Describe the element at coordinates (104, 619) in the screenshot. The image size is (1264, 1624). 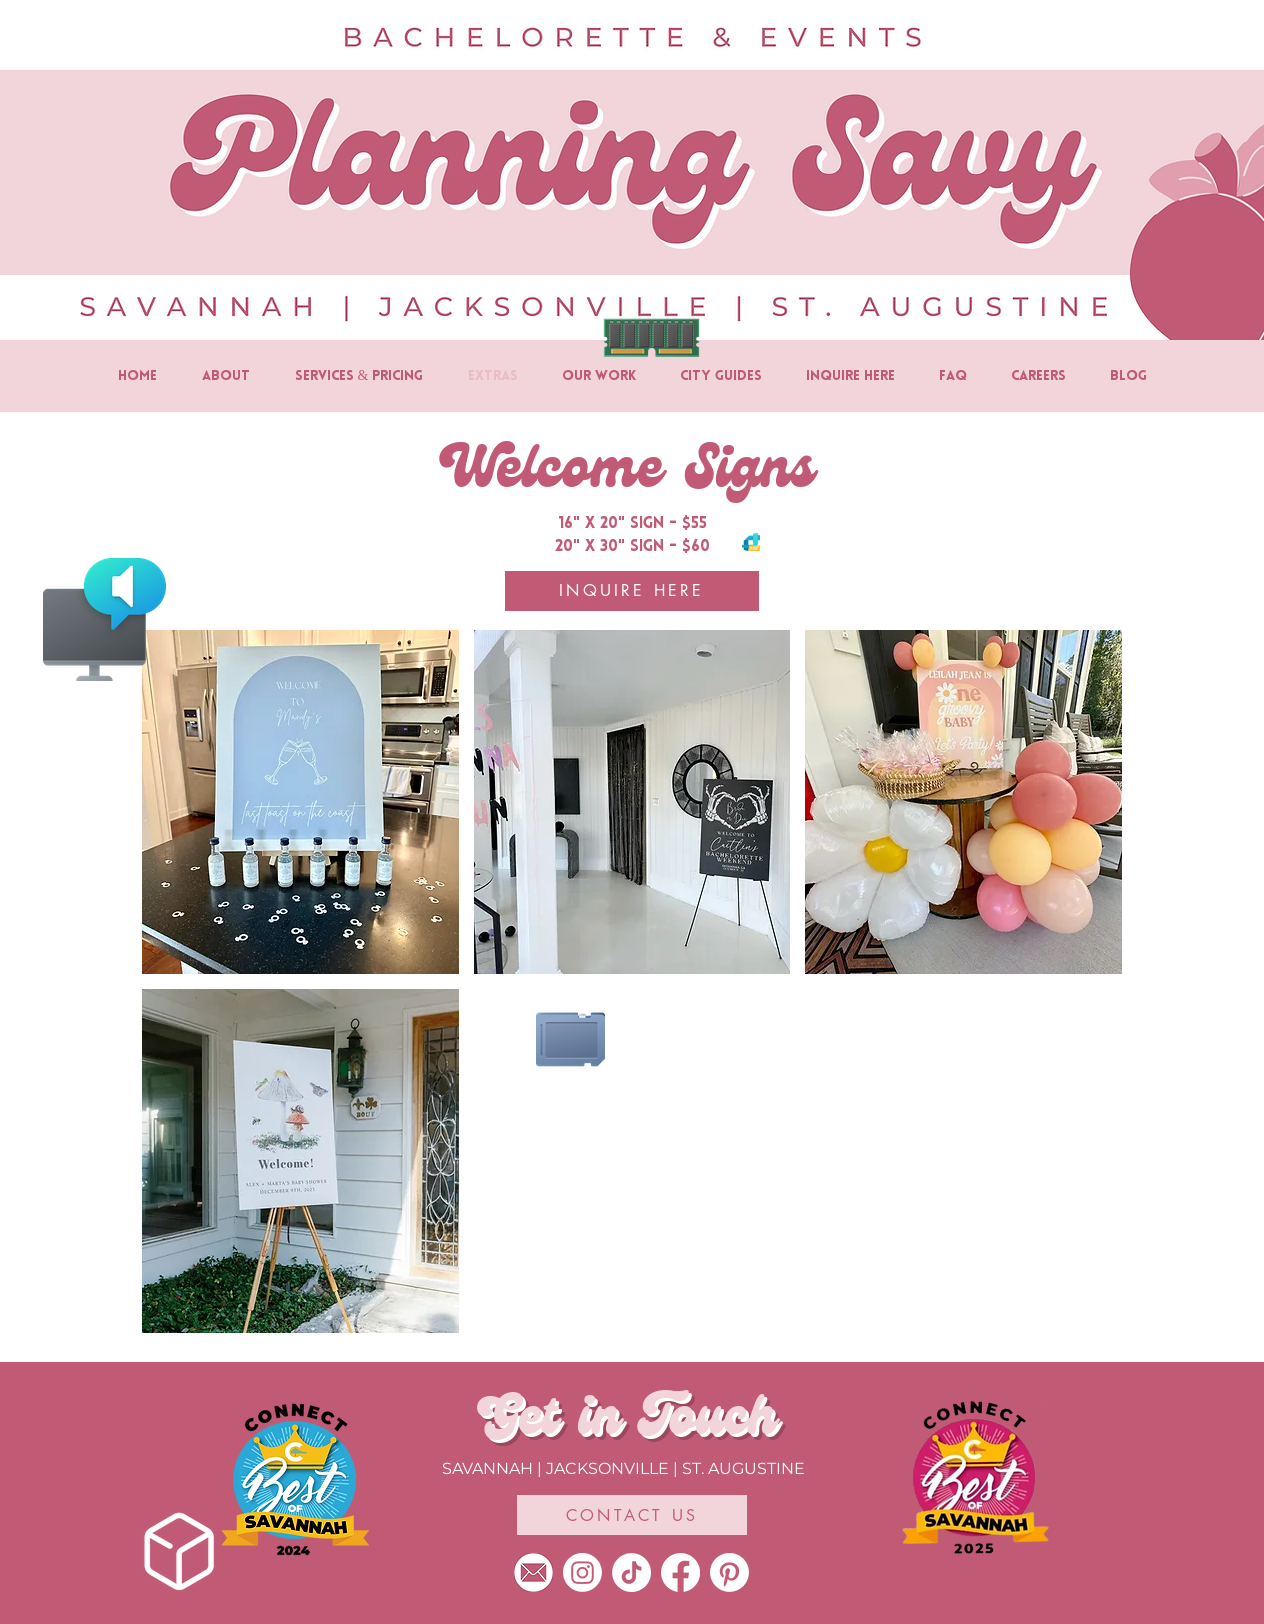
I see `open the narrator accessibility app` at that location.